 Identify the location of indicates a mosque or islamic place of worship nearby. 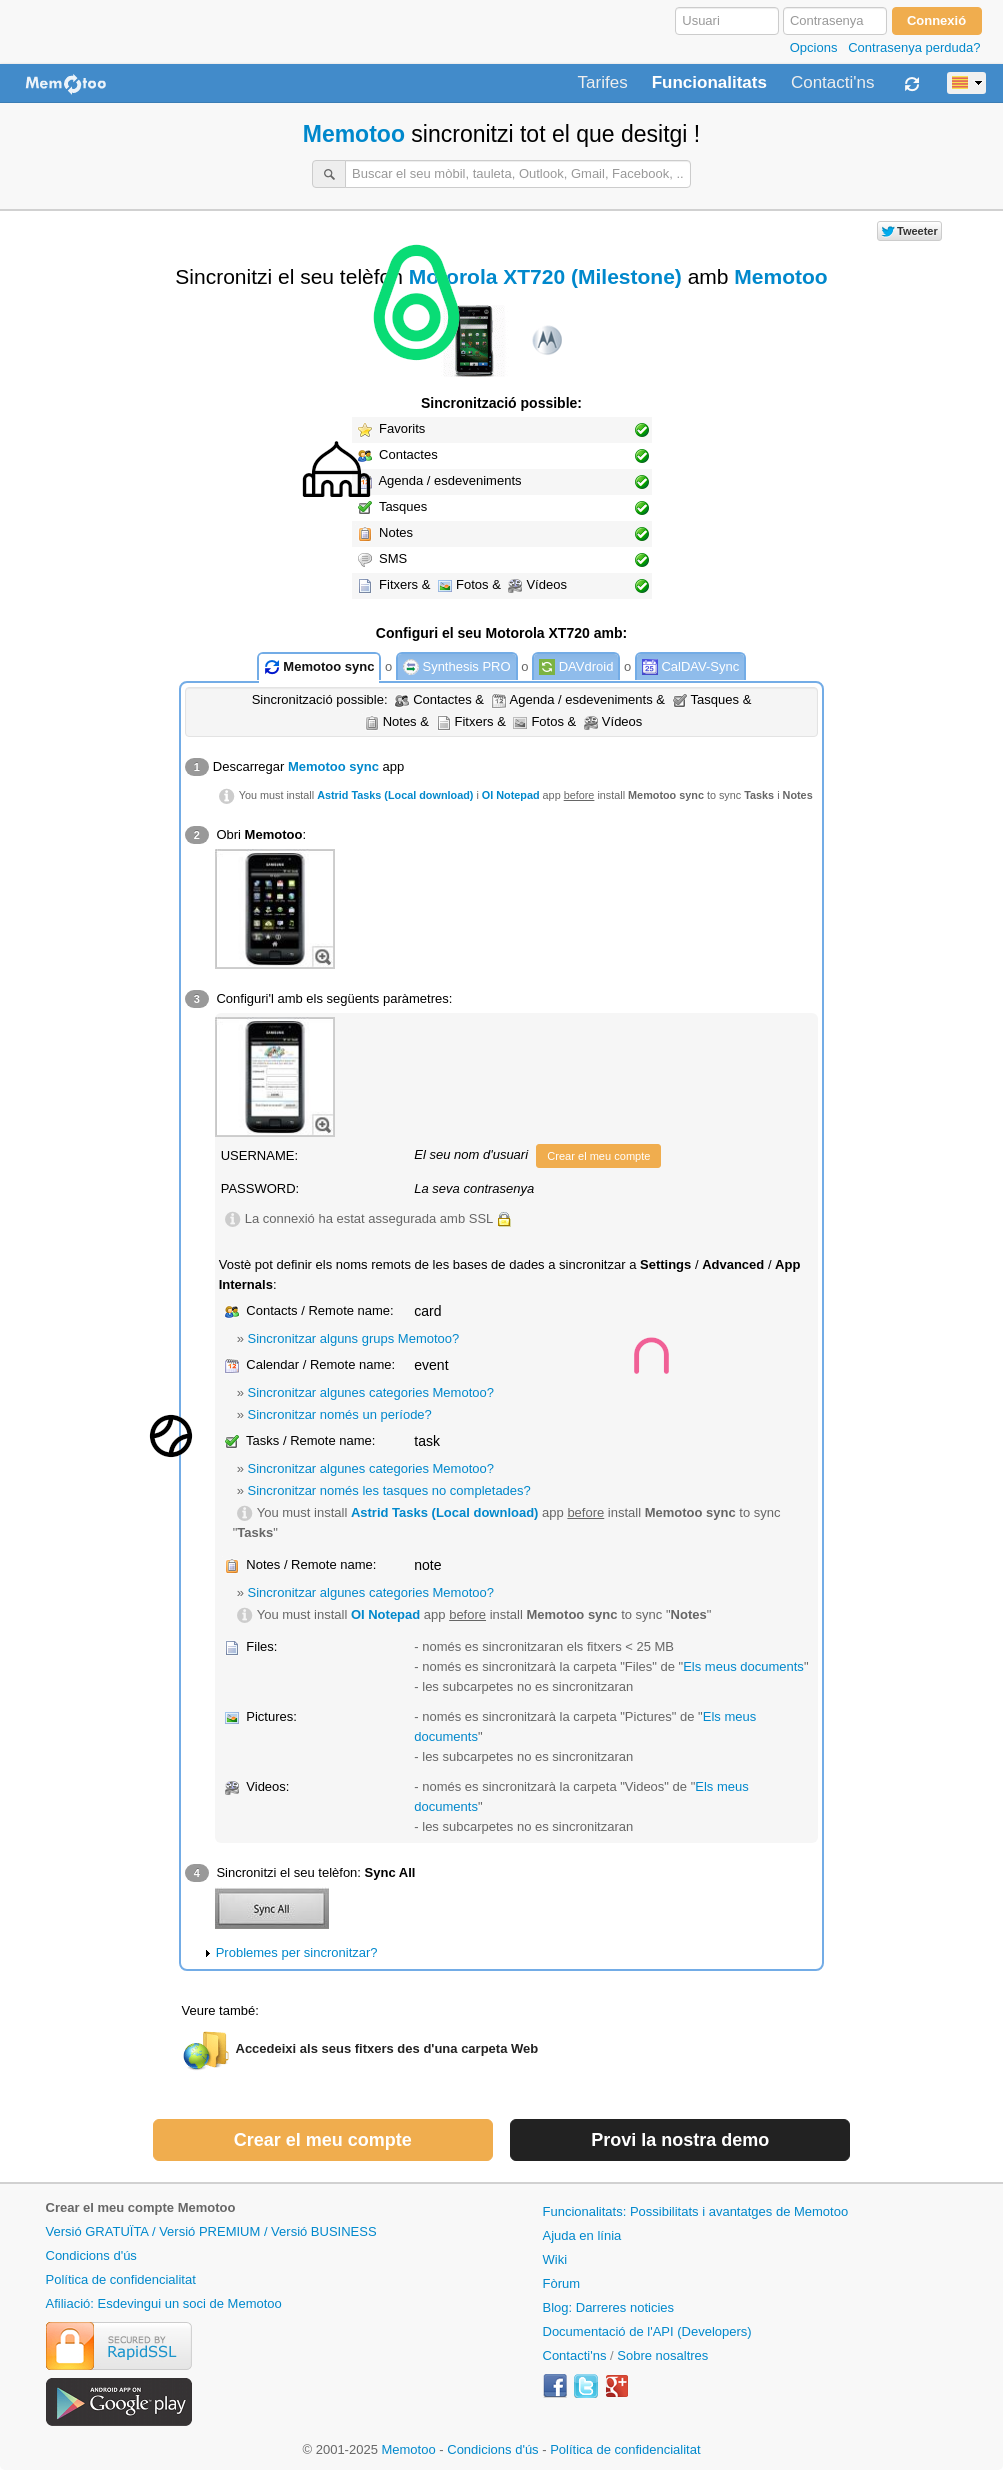
(336, 472).